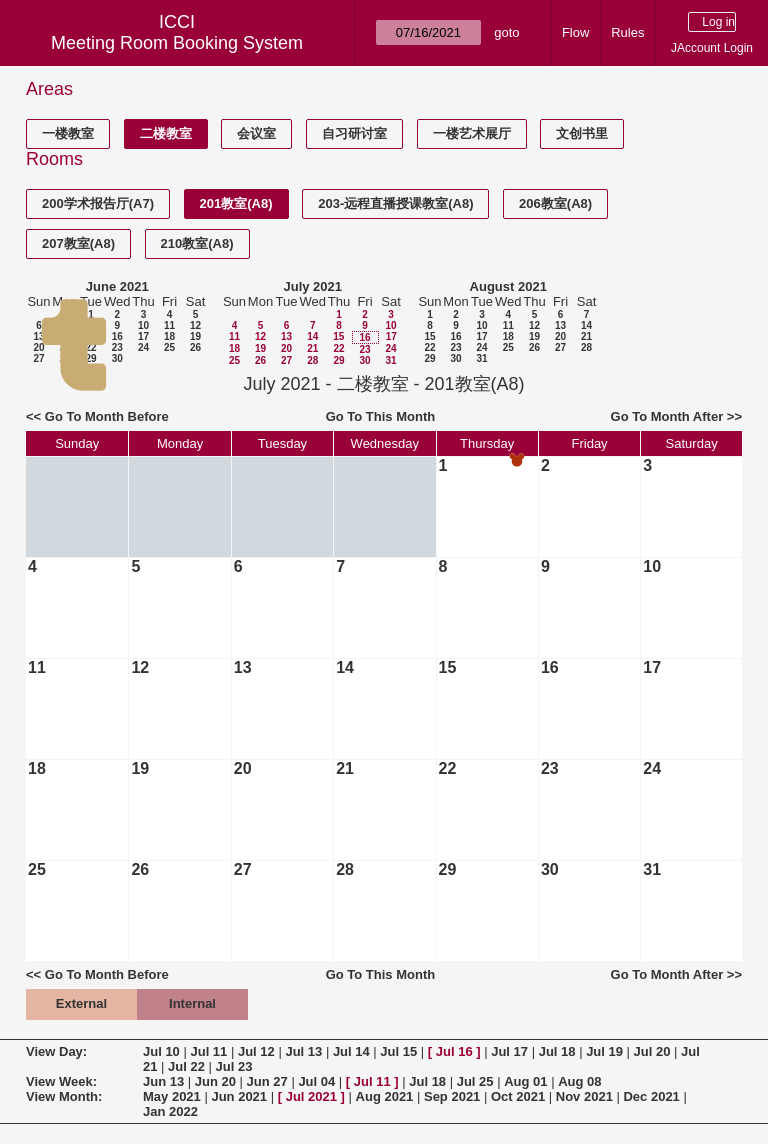 The height and width of the screenshot is (1144, 768). I want to click on open tumblr app, so click(74, 345).